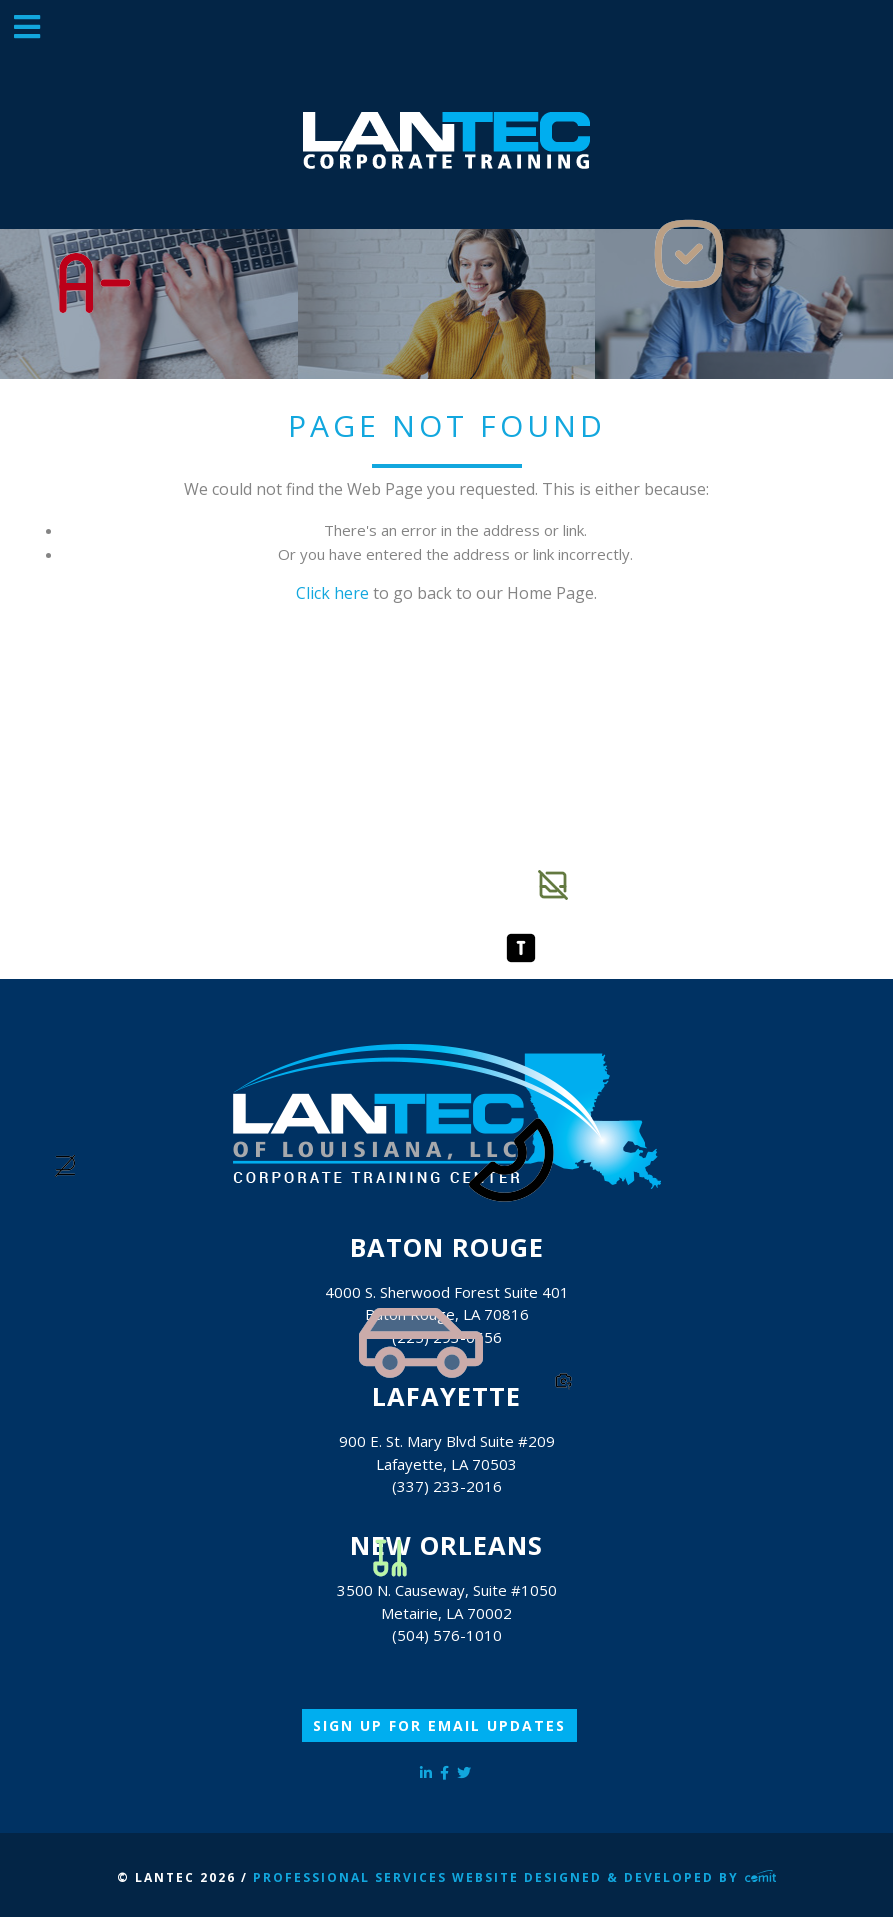 Image resolution: width=893 pixels, height=1917 pixels. Describe the element at coordinates (513, 1161) in the screenshot. I see `select melon or cantaloupe fruit` at that location.